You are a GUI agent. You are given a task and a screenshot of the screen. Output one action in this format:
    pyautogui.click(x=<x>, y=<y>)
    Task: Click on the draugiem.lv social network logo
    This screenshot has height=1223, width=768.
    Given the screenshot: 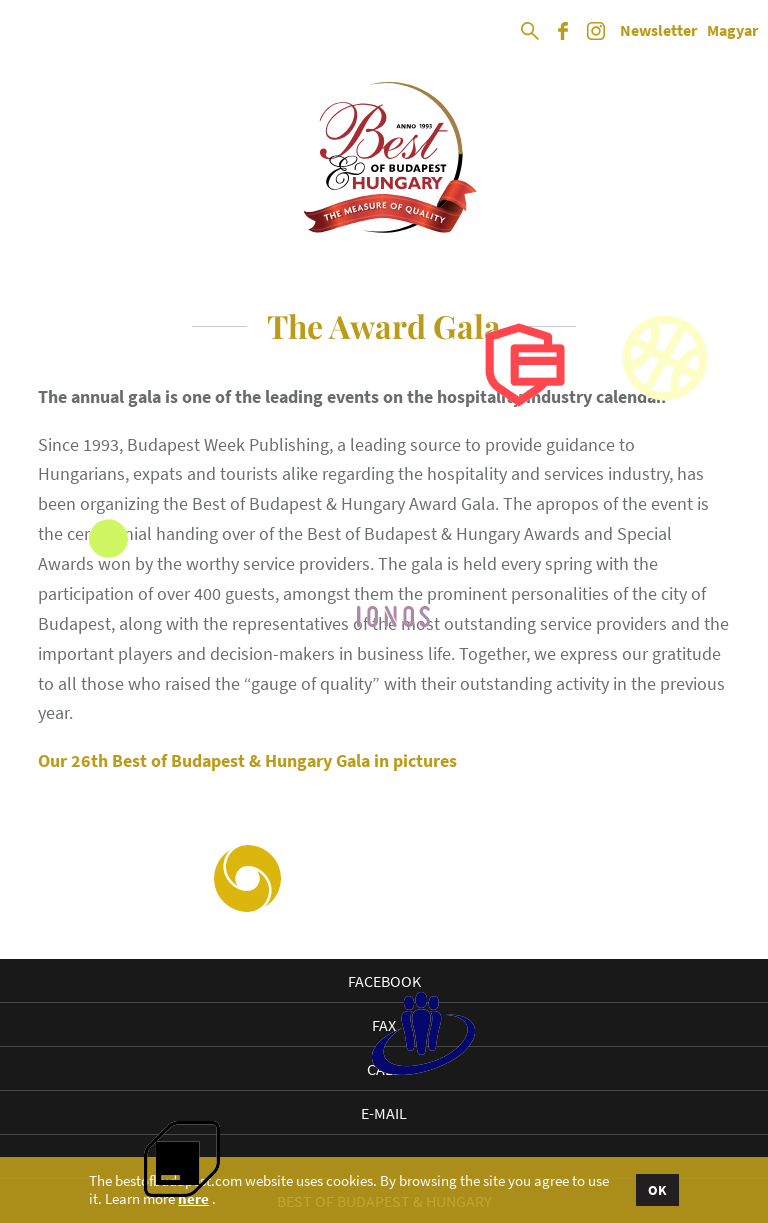 What is the action you would take?
    pyautogui.click(x=423, y=1033)
    